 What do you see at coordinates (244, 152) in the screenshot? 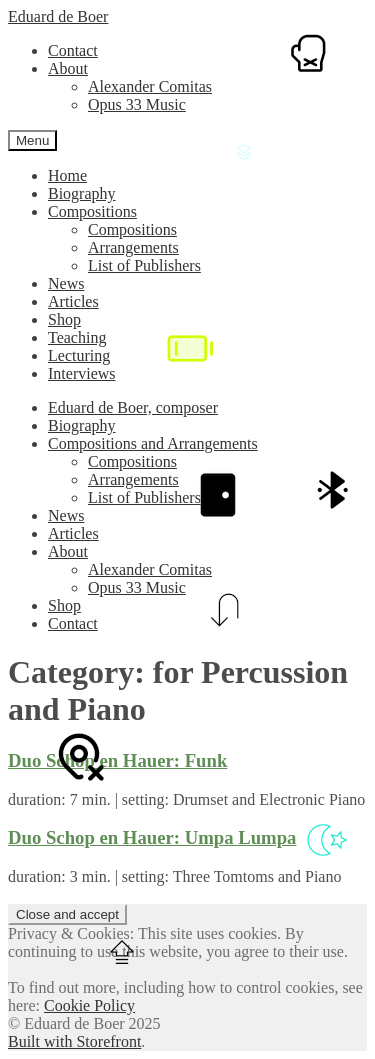
I see `view layers or stacked items` at bounding box center [244, 152].